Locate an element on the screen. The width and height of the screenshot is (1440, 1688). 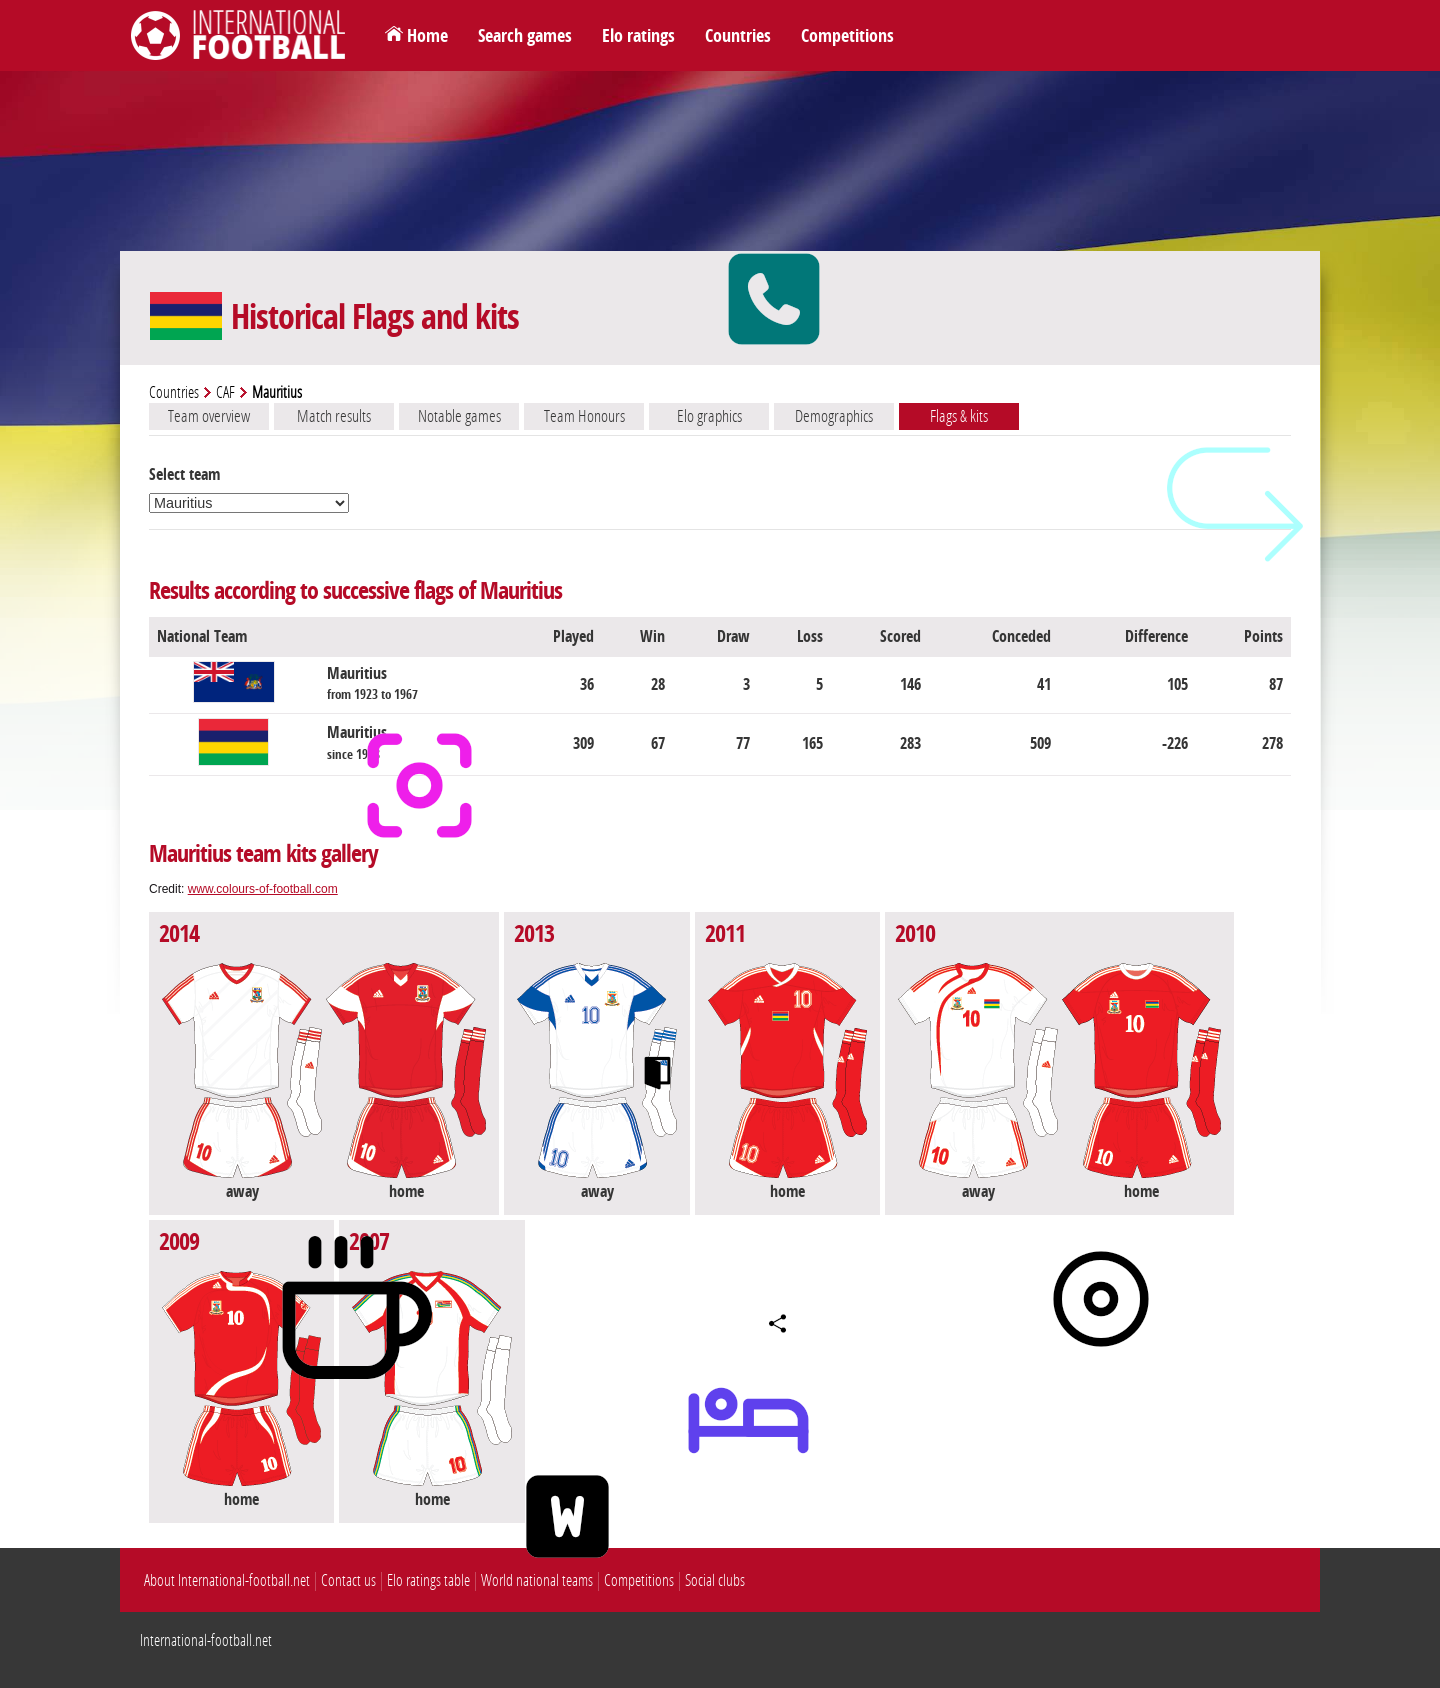
play or access audio/music content is located at coordinates (1101, 1299).